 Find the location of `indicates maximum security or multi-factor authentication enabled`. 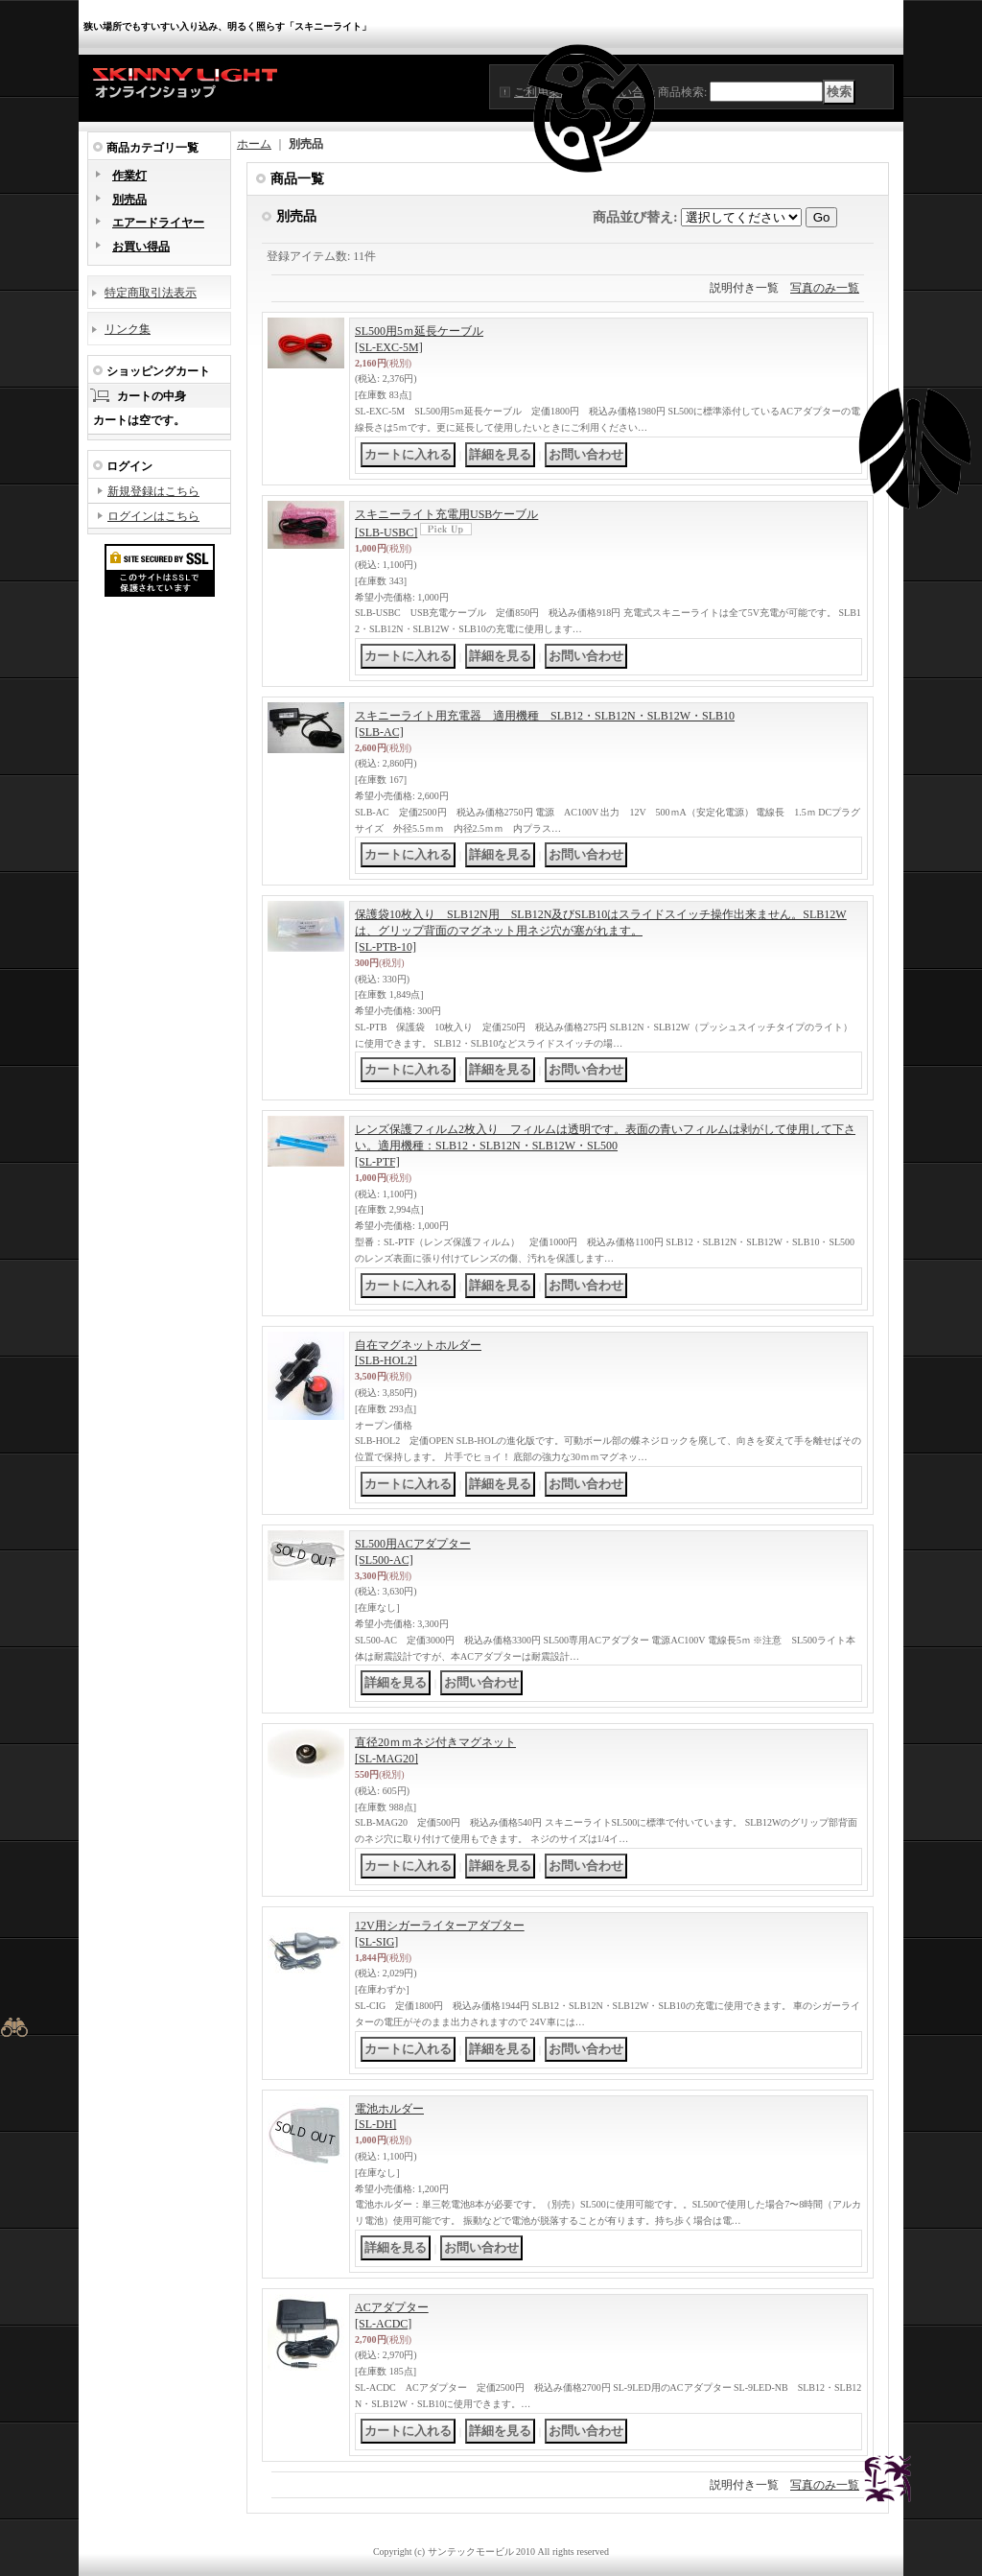

indicates maximum security or multi-factor authentication enabled is located at coordinates (591, 107).